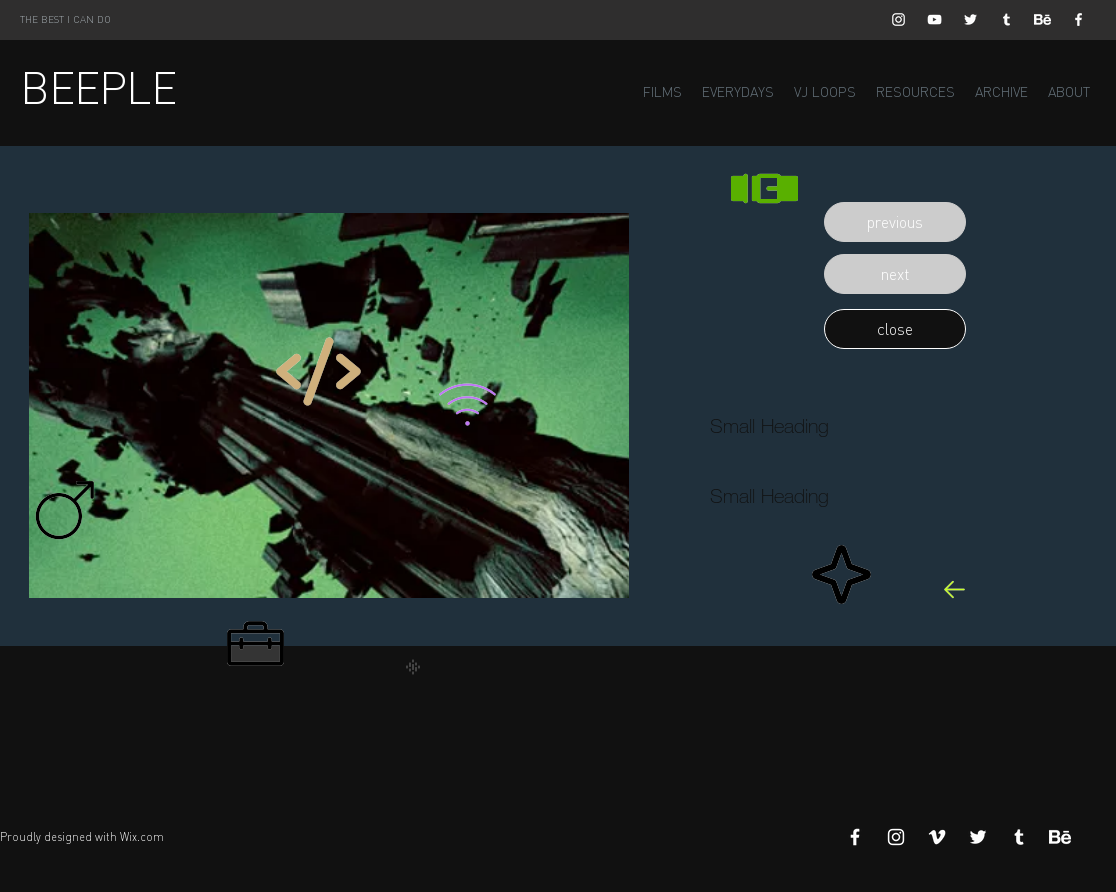 This screenshot has height=892, width=1116. Describe the element at coordinates (318, 371) in the screenshot. I see `view or edit source code` at that location.